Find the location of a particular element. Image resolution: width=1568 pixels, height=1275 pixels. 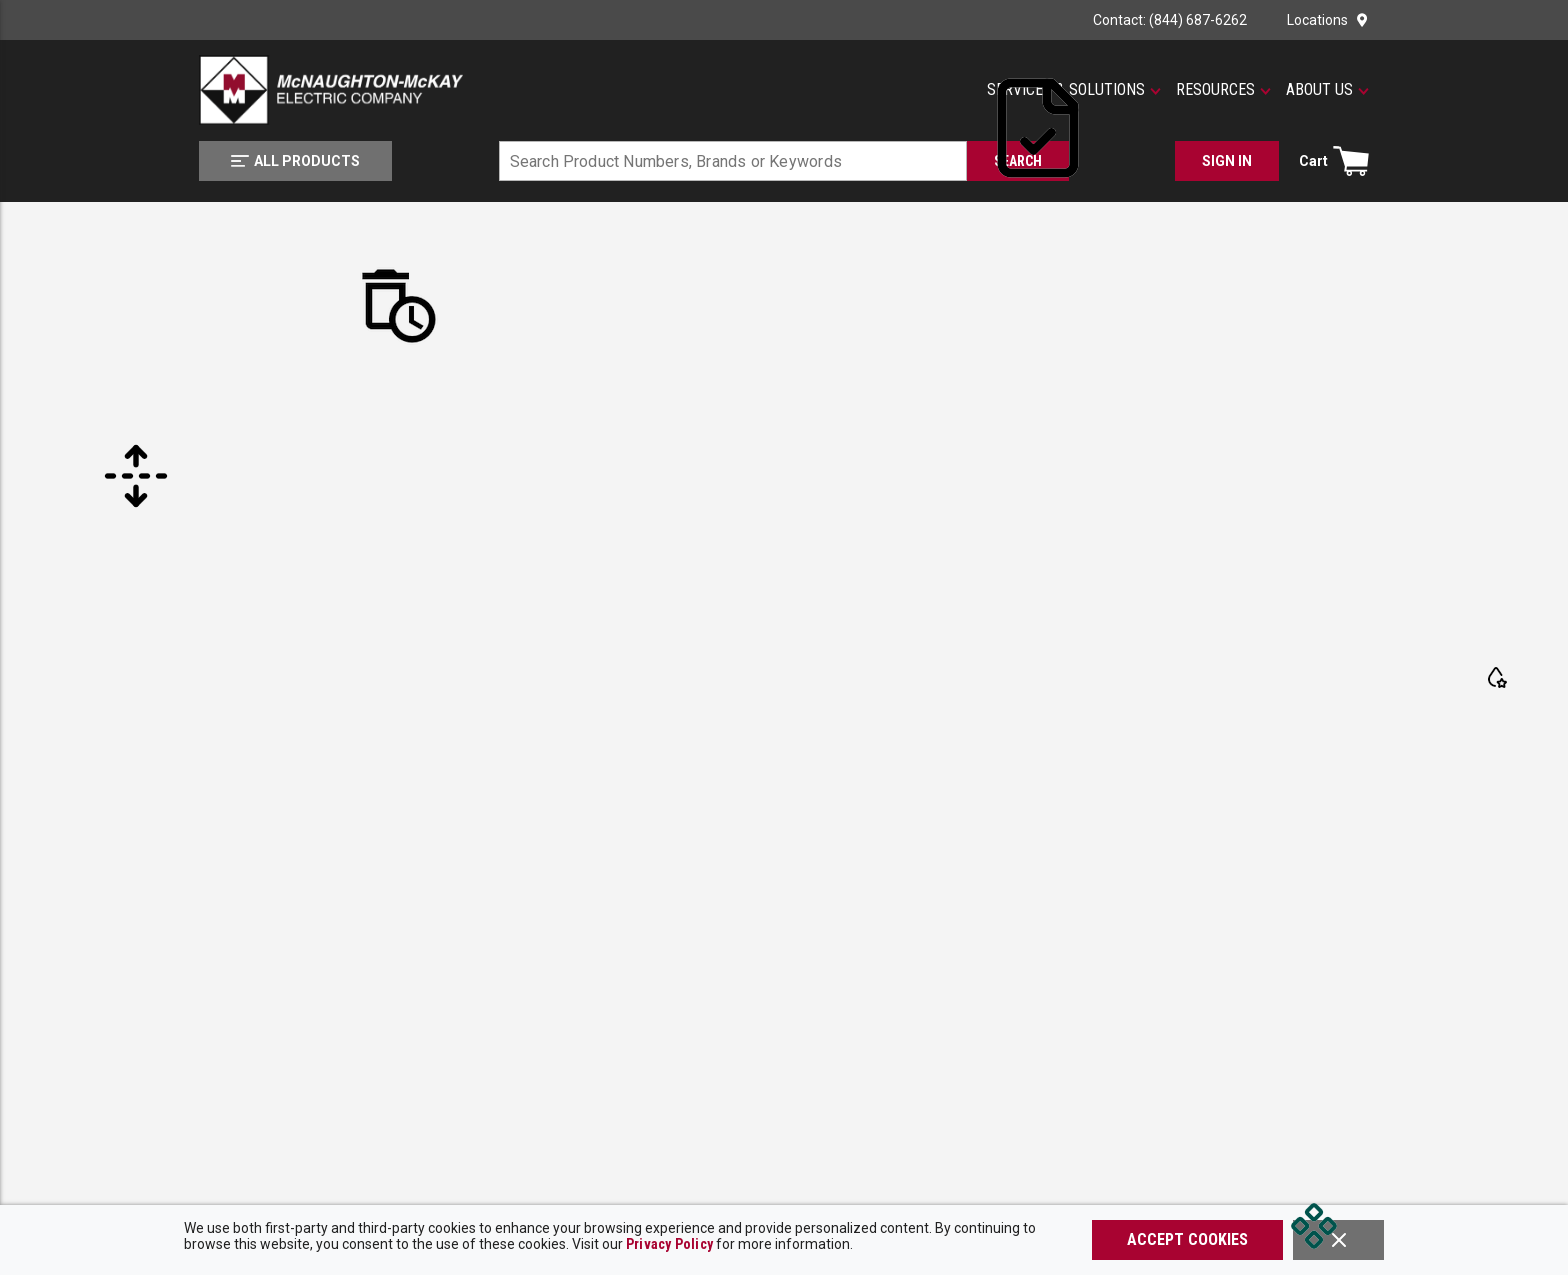

file successfully uploaded or verified is located at coordinates (1038, 128).